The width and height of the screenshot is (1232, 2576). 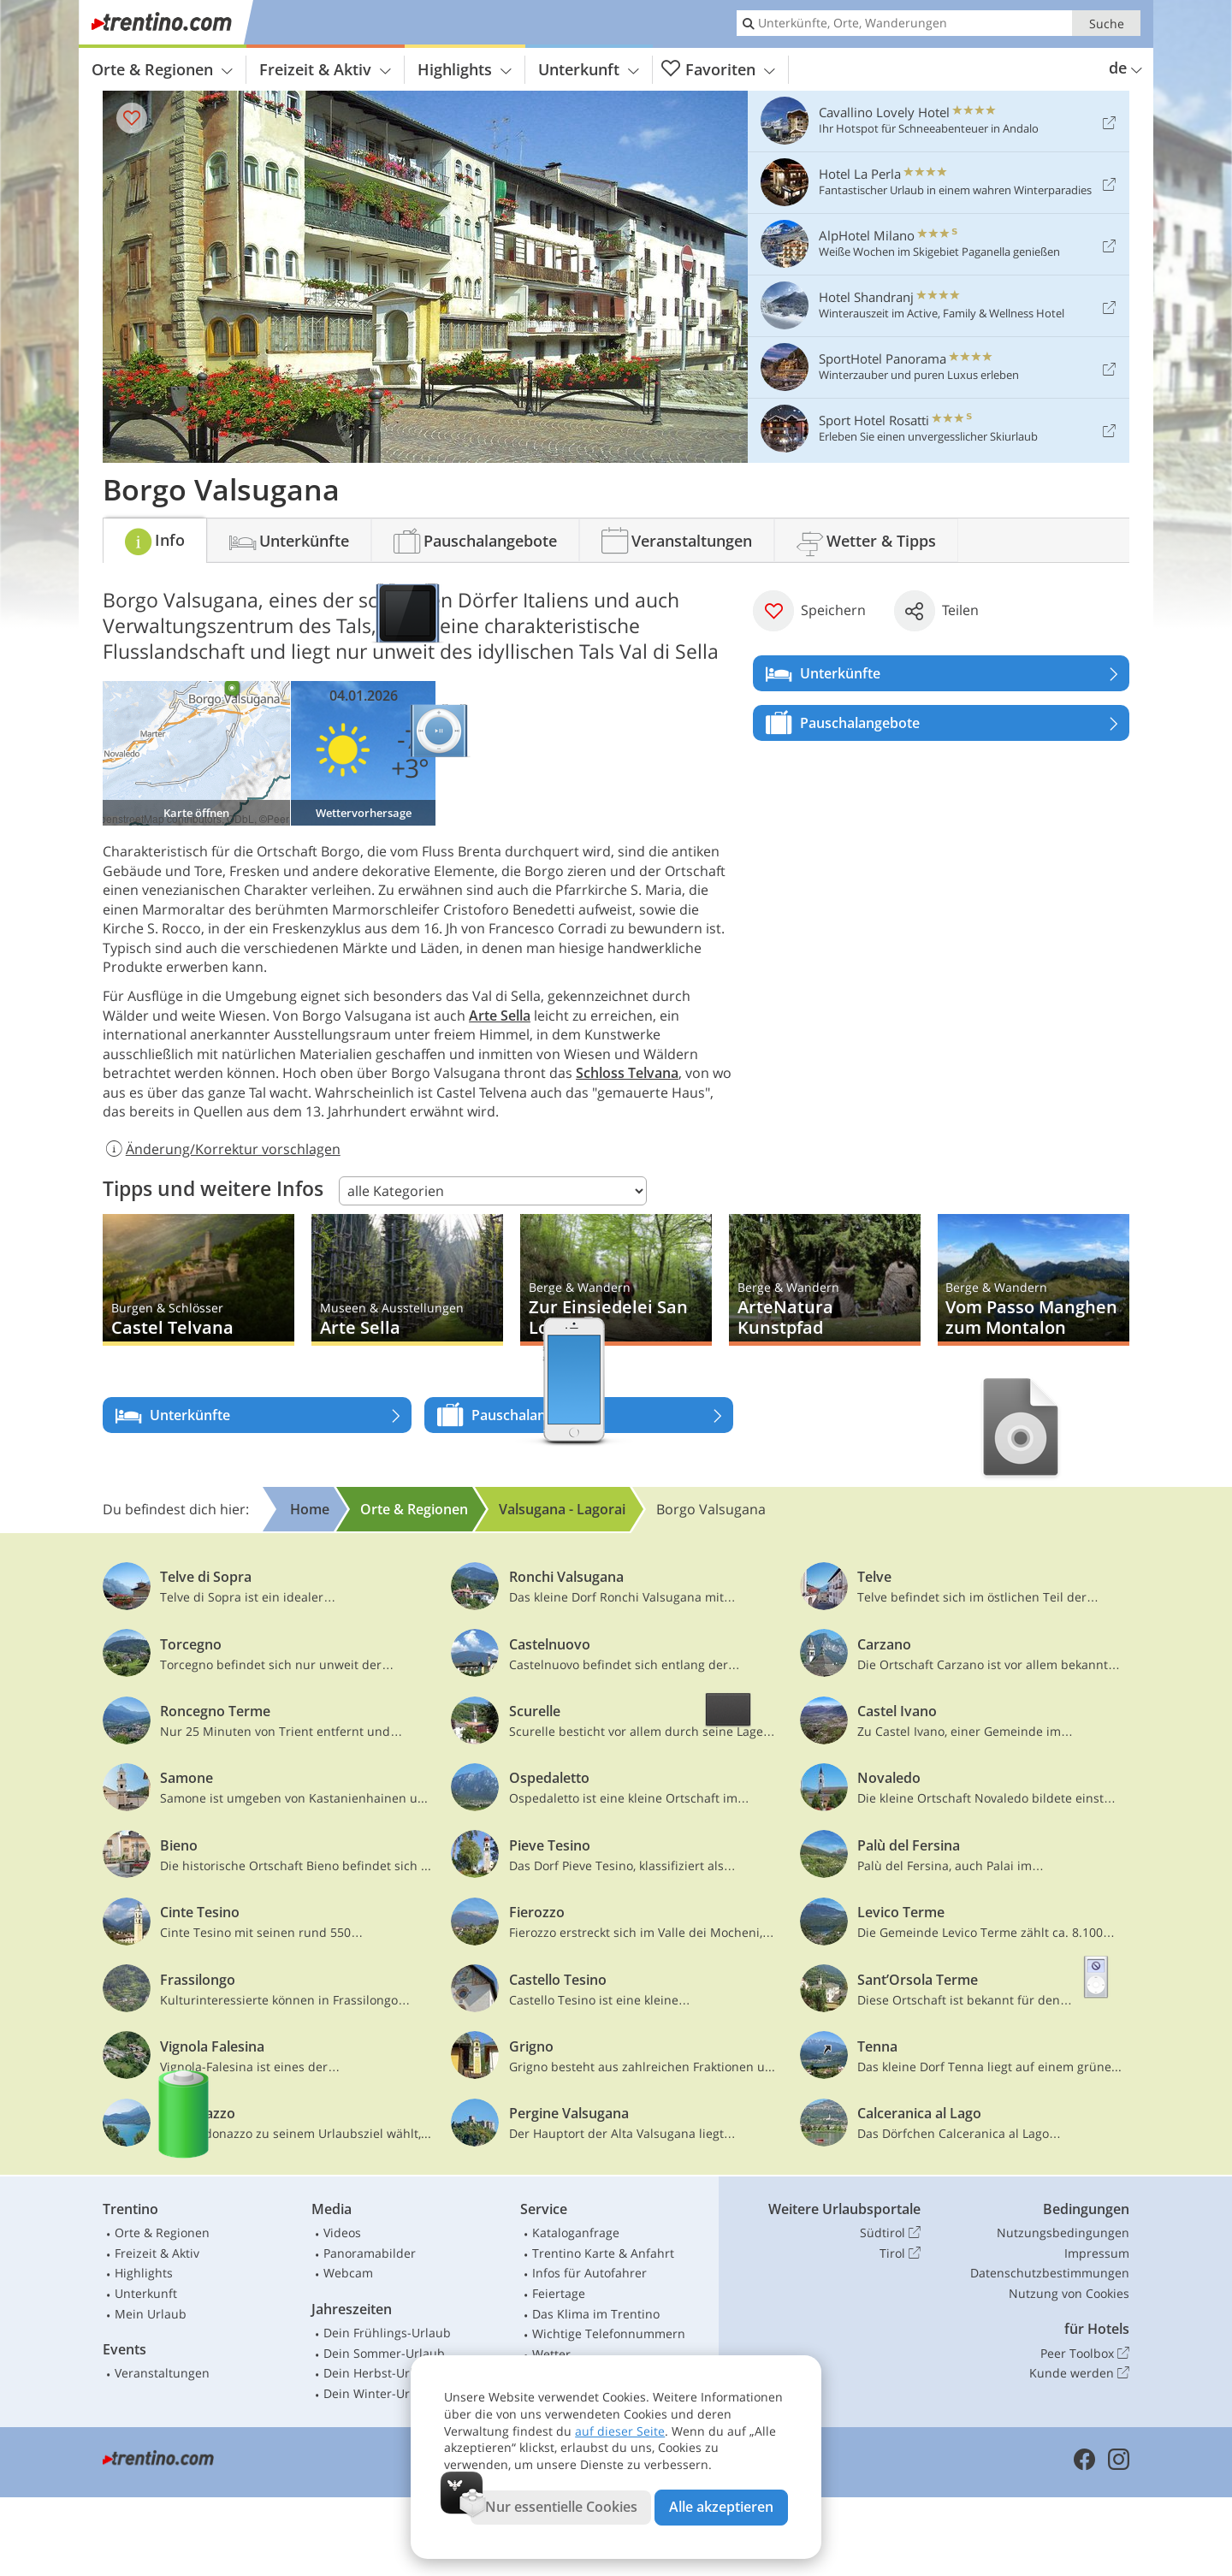 What do you see at coordinates (81, 44) in the screenshot?
I see `bluetooth device or connection indicator` at bounding box center [81, 44].